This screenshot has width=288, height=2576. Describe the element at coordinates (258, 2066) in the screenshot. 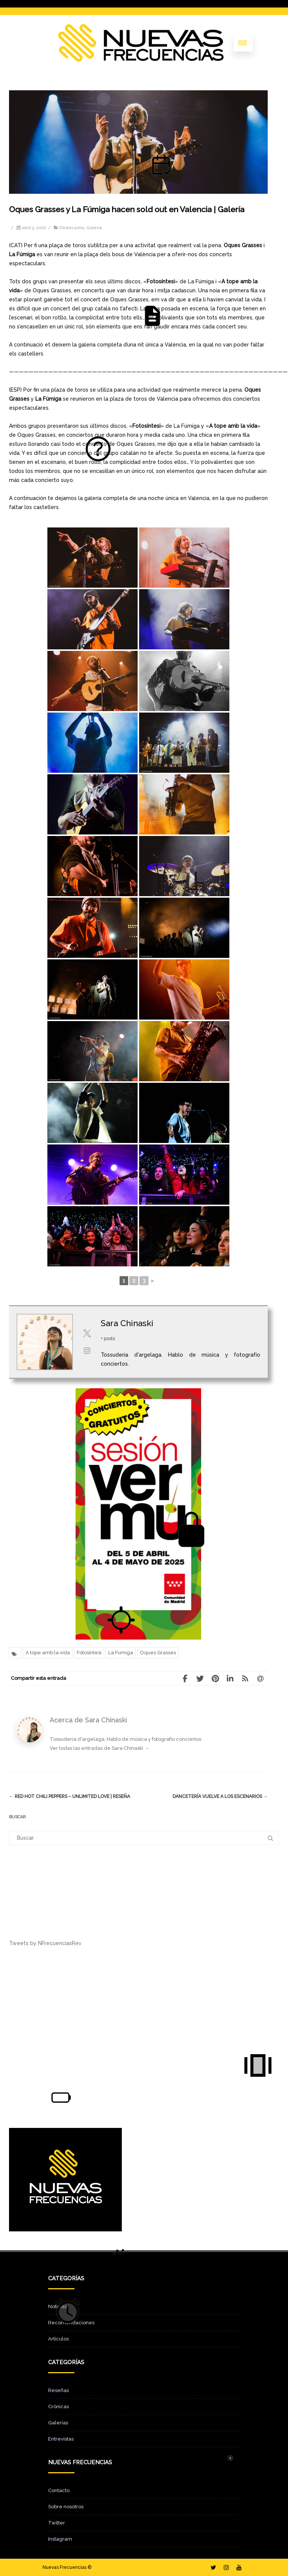

I see `view stories or sequential content` at that location.